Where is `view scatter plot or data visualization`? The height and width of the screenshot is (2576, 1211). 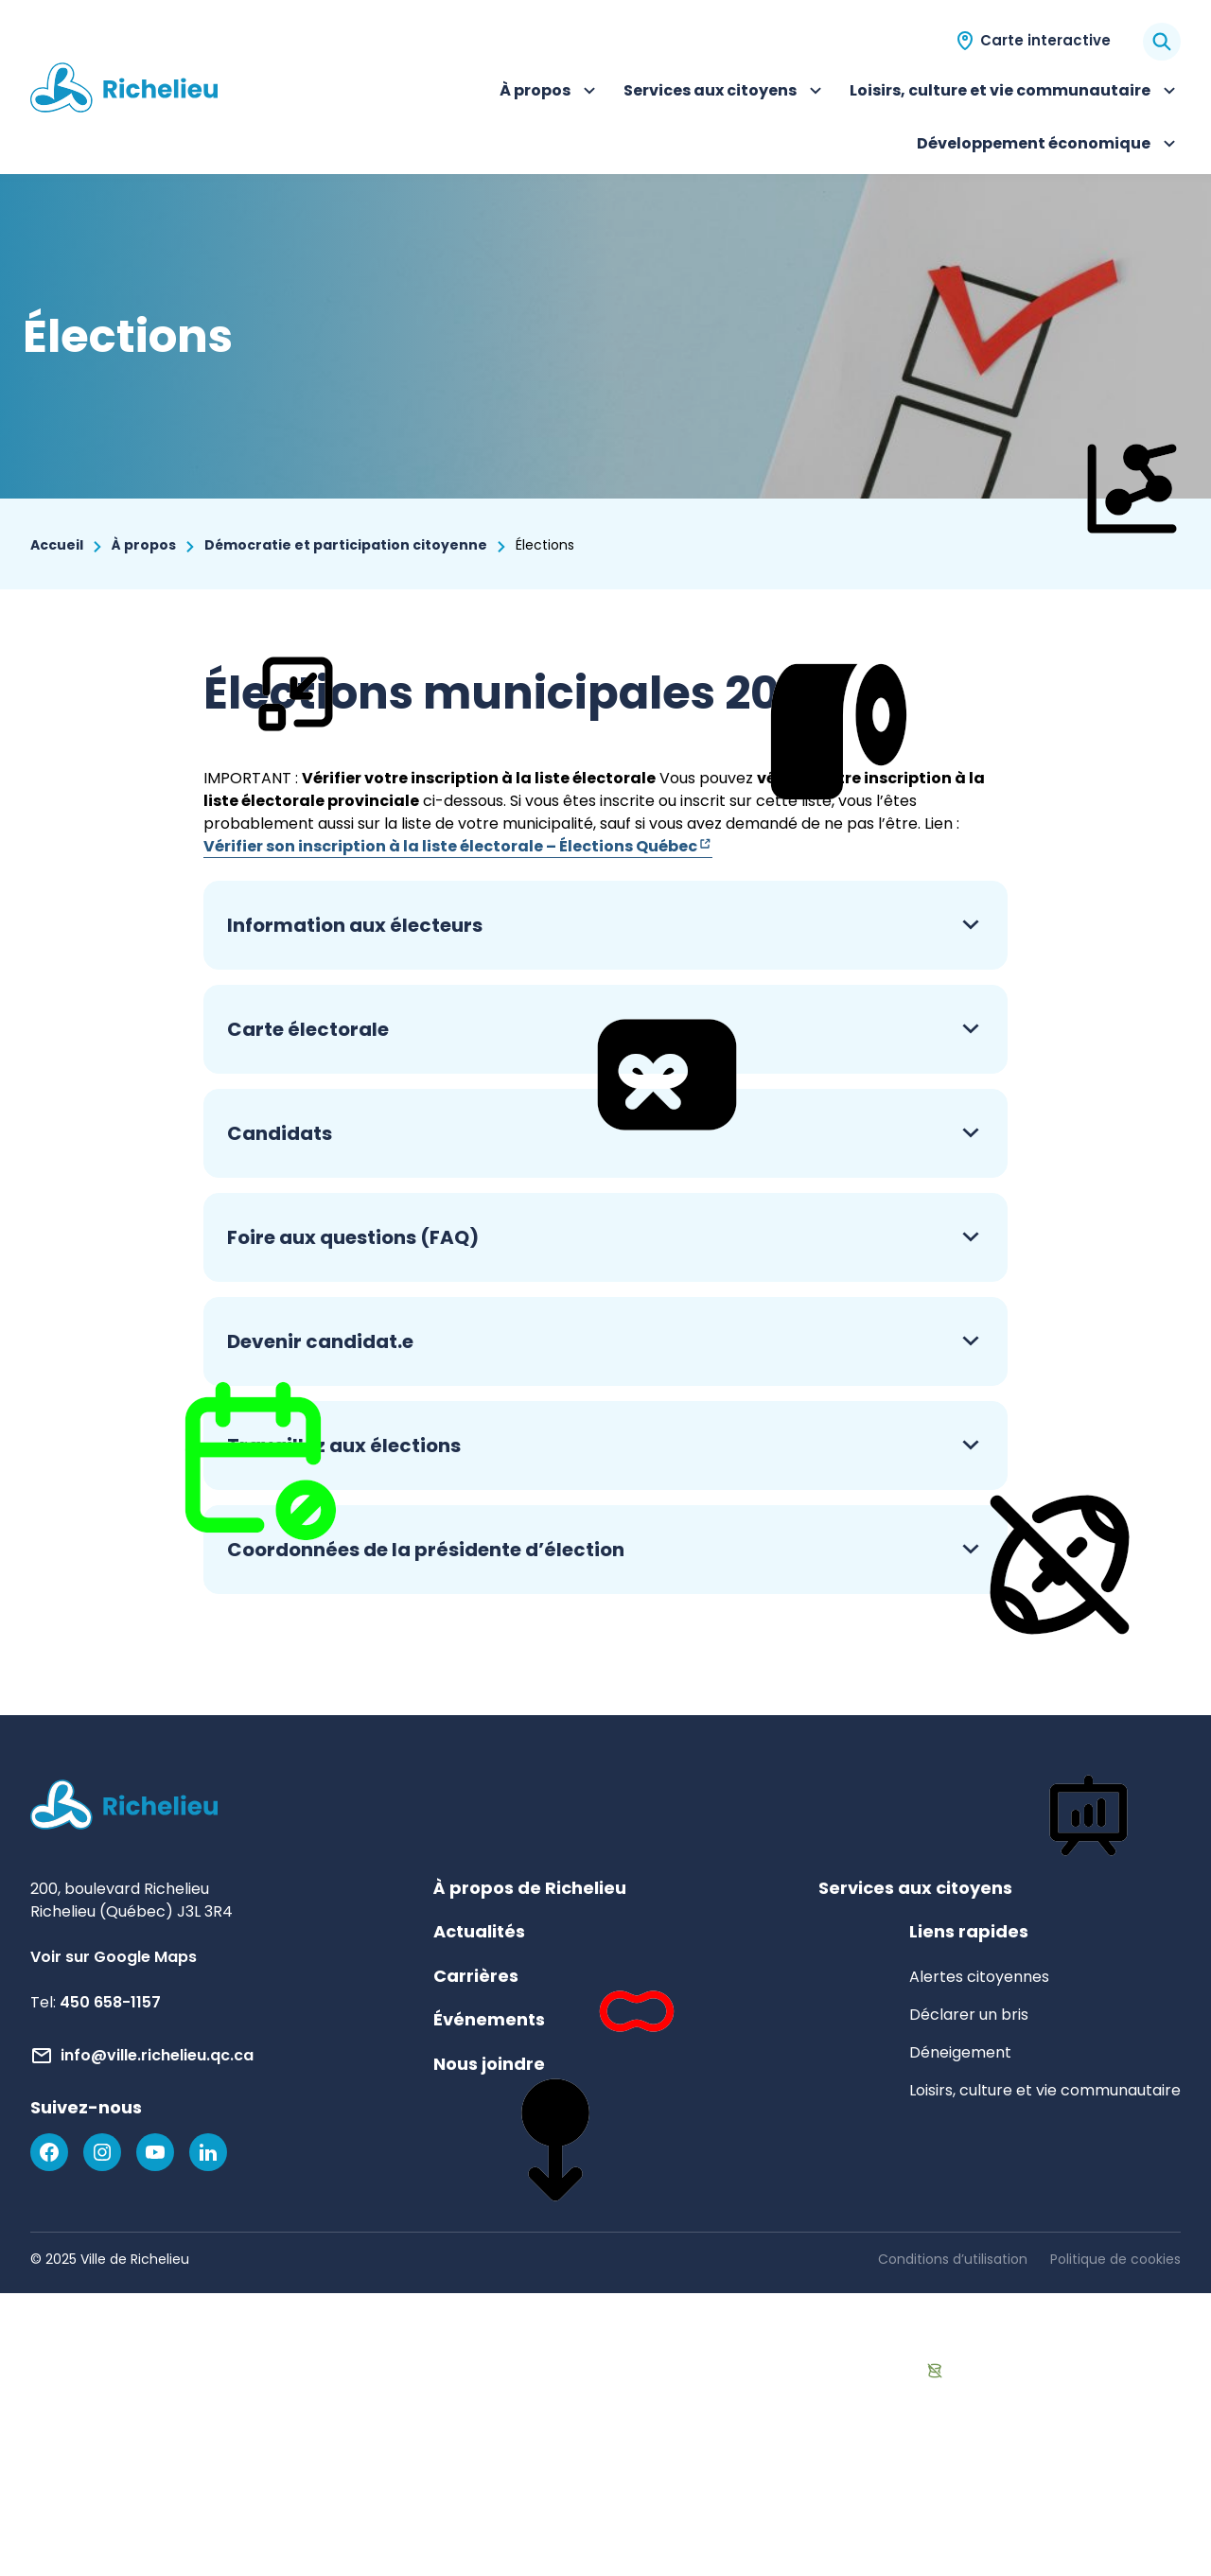 view scatter plot or data visualization is located at coordinates (1132, 488).